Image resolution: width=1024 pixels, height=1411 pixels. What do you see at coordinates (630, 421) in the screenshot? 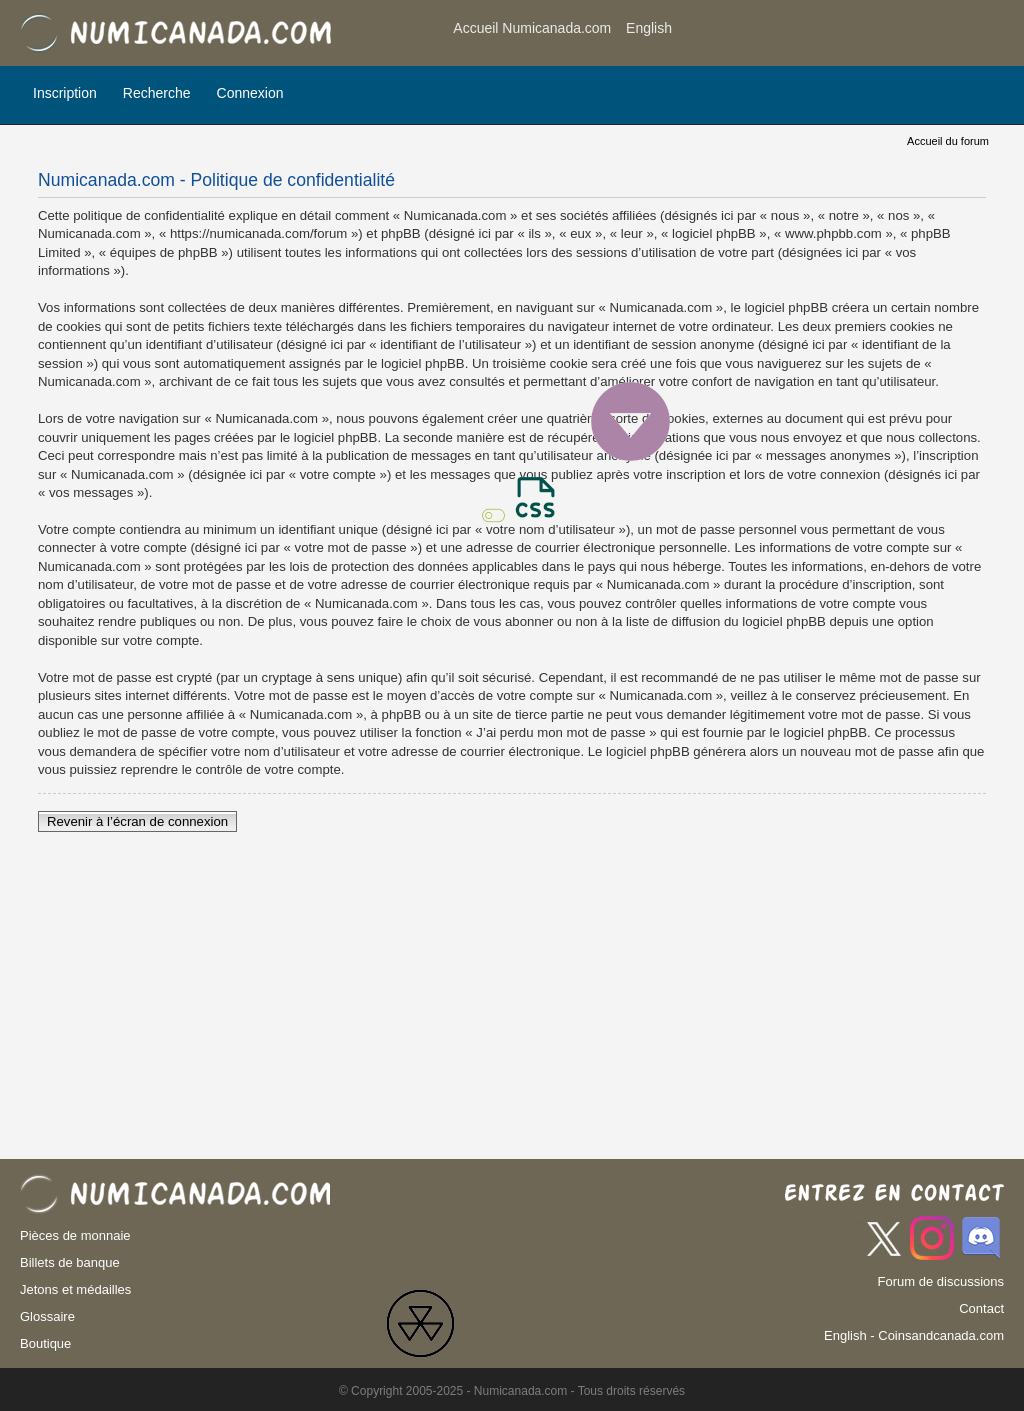
I see `expand dropdown menu or content` at bounding box center [630, 421].